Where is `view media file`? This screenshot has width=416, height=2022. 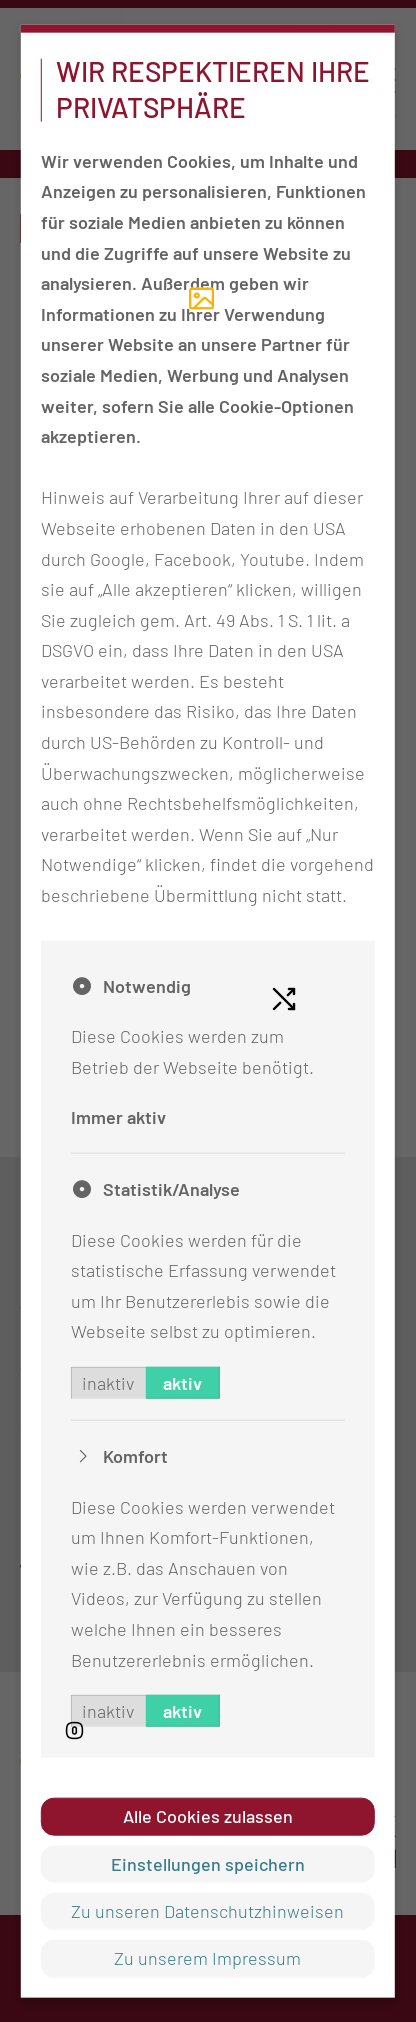 view media file is located at coordinates (201, 298).